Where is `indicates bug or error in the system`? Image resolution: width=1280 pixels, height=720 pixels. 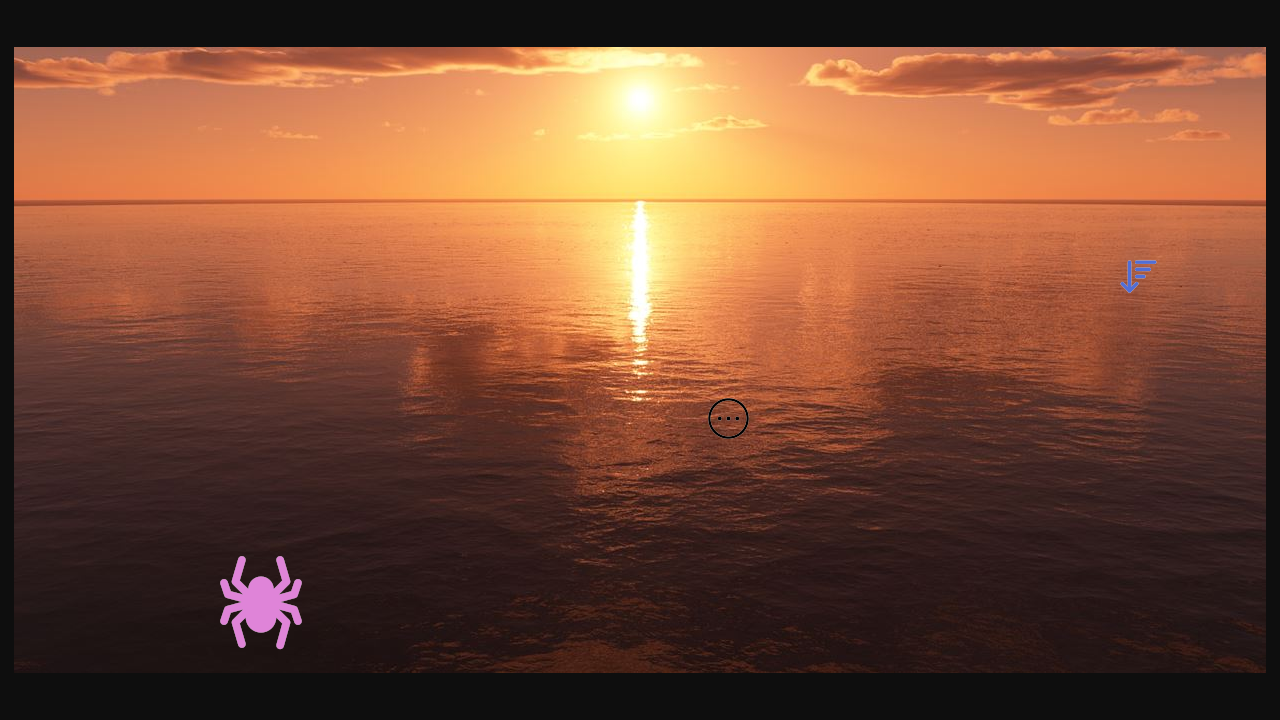 indicates bug or error in the system is located at coordinates (261, 602).